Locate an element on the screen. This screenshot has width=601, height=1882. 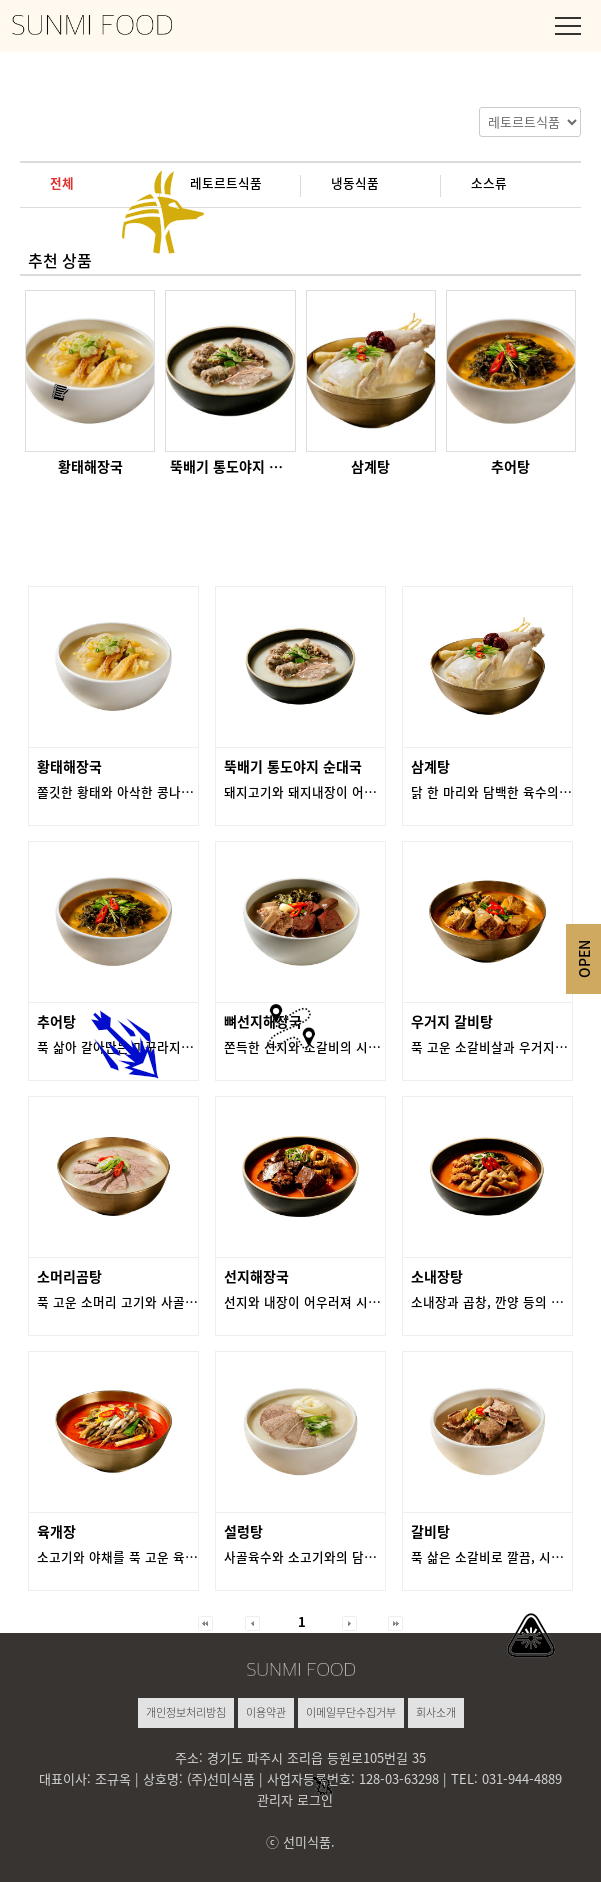
laser hazard warning indicator is located at coordinates (531, 1637).